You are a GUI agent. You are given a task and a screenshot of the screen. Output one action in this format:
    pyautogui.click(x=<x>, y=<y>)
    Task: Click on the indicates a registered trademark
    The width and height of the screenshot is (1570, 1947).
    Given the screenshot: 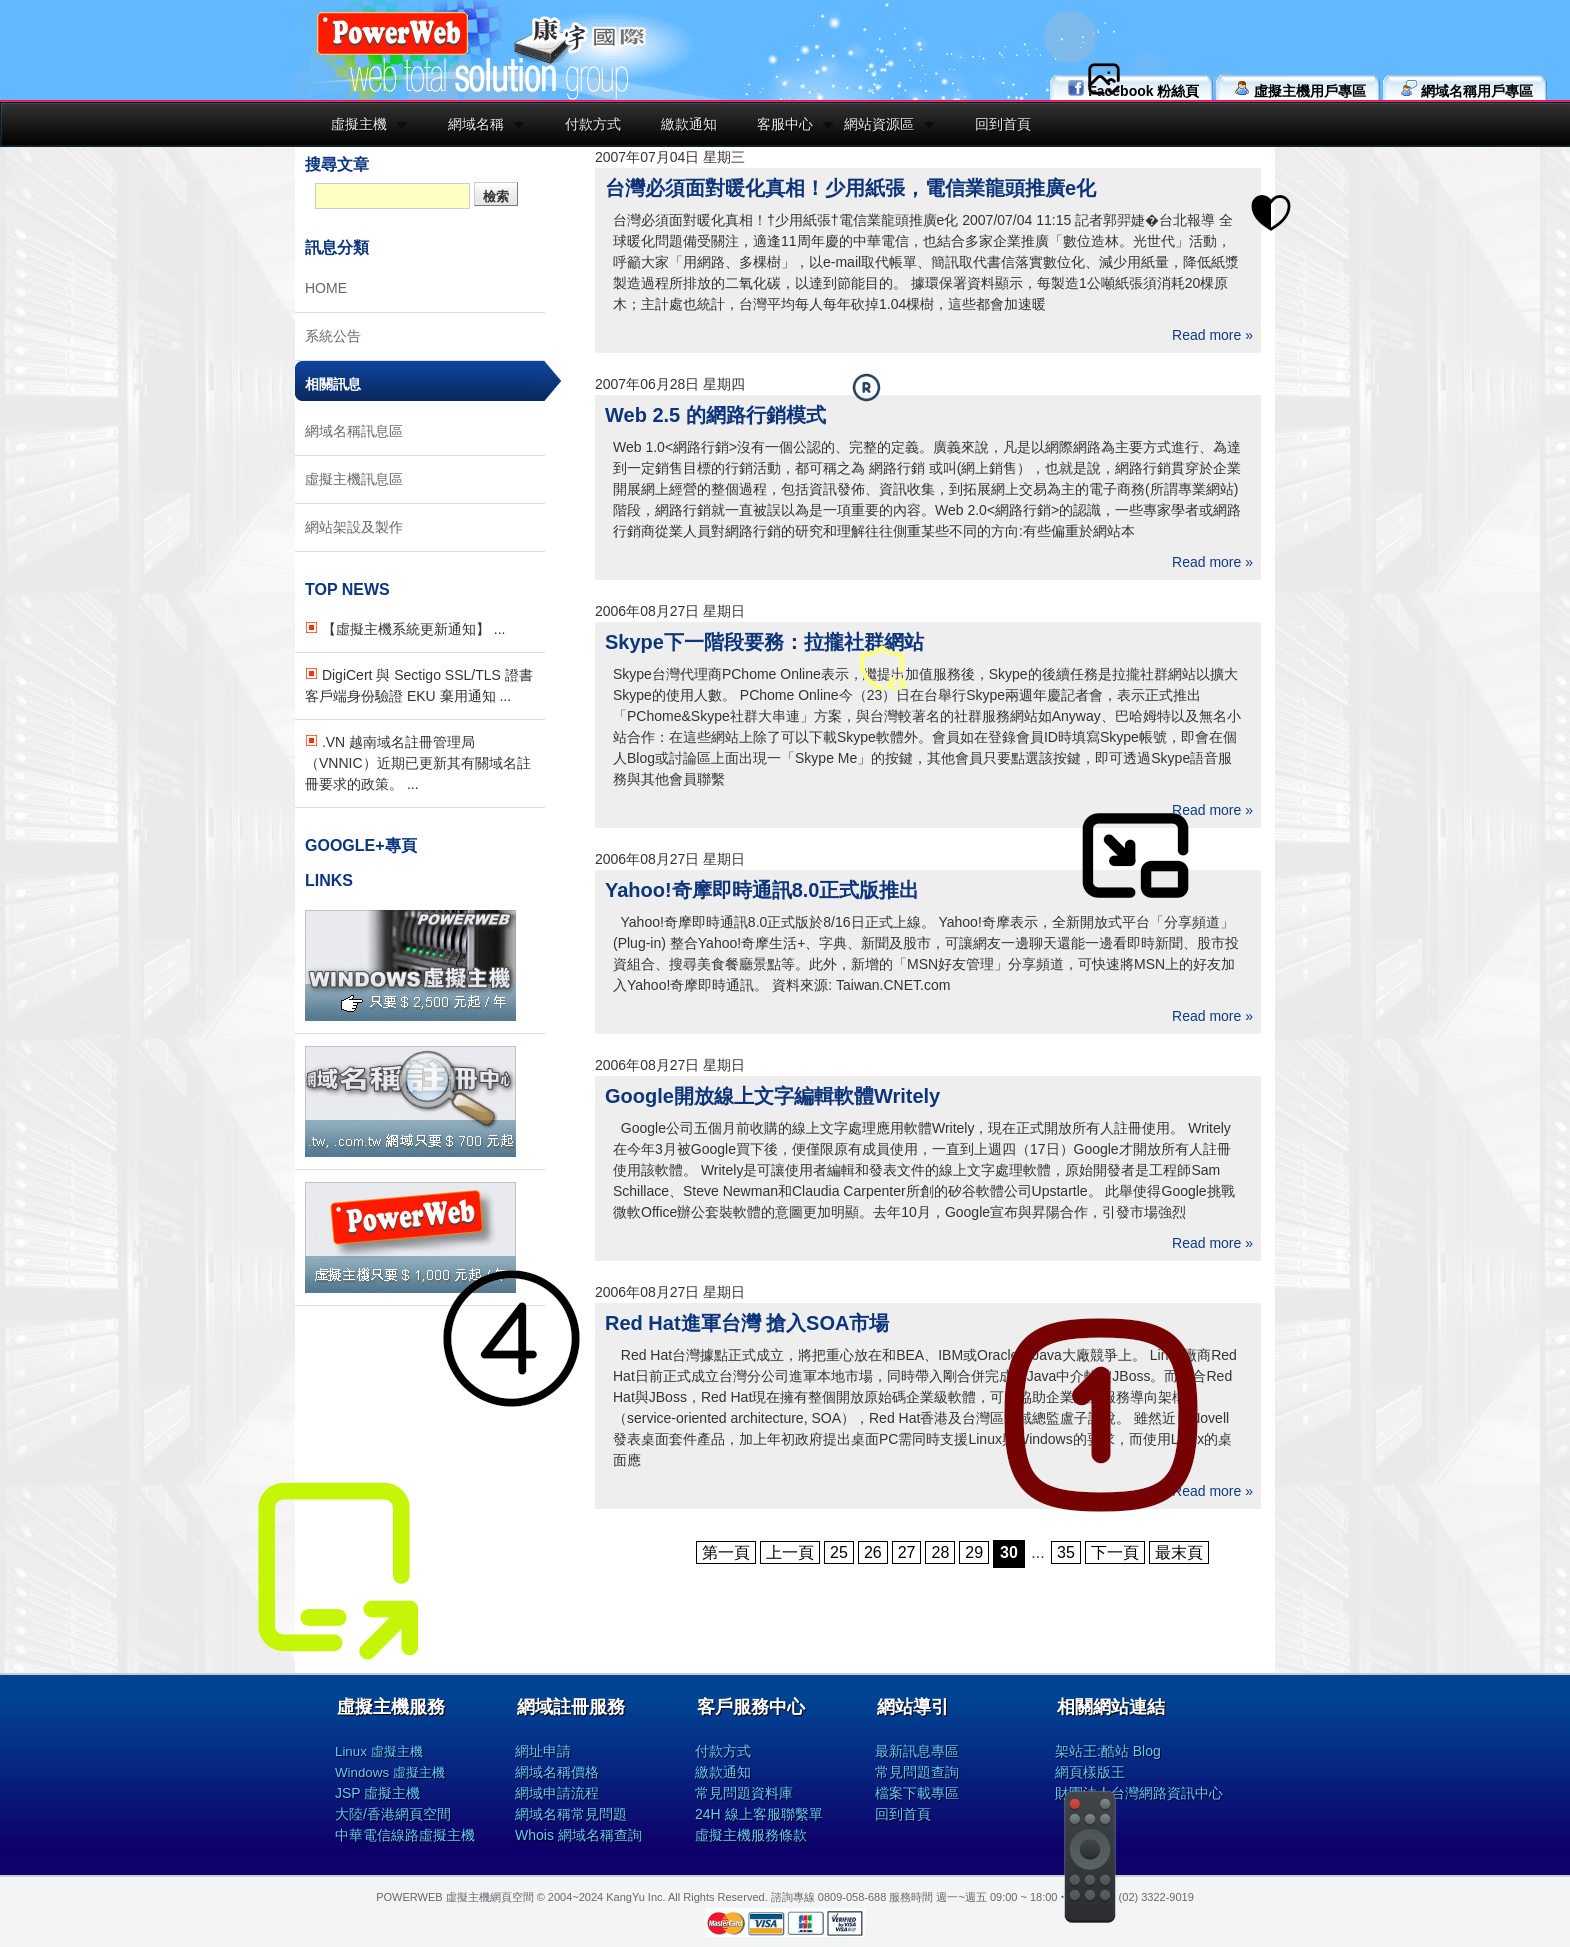 What is the action you would take?
    pyautogui.click(x=866, y=387)
    